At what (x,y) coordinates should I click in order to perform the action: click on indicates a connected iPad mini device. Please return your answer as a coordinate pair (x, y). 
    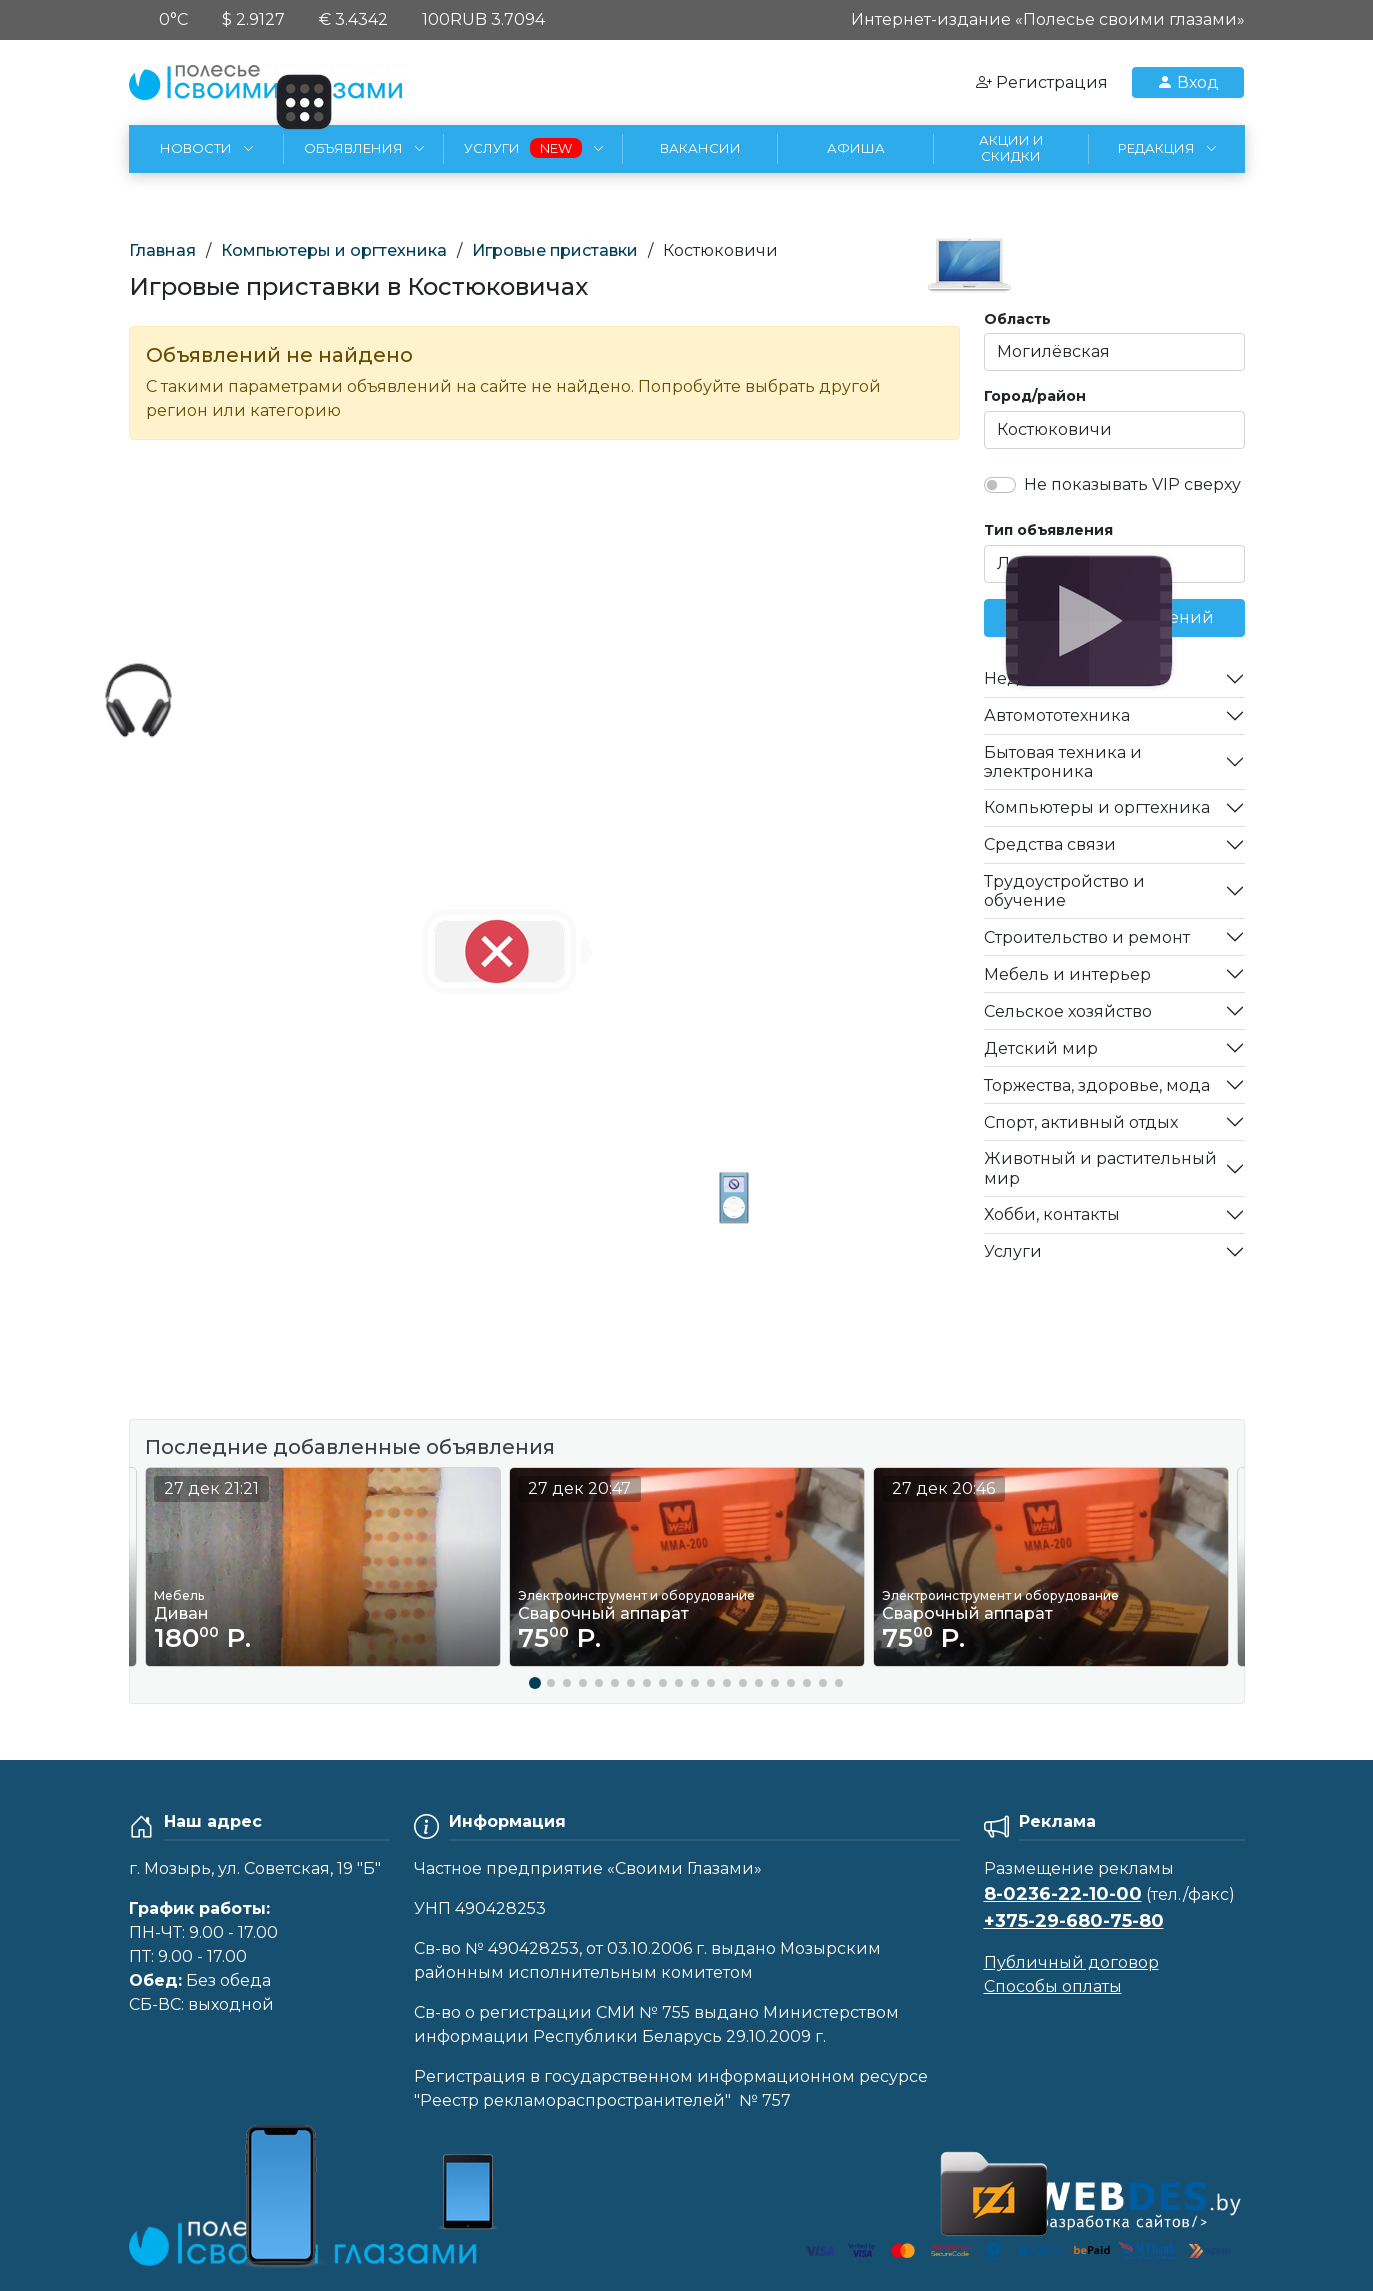
    Looking at the image, I should click on (468, 2185).